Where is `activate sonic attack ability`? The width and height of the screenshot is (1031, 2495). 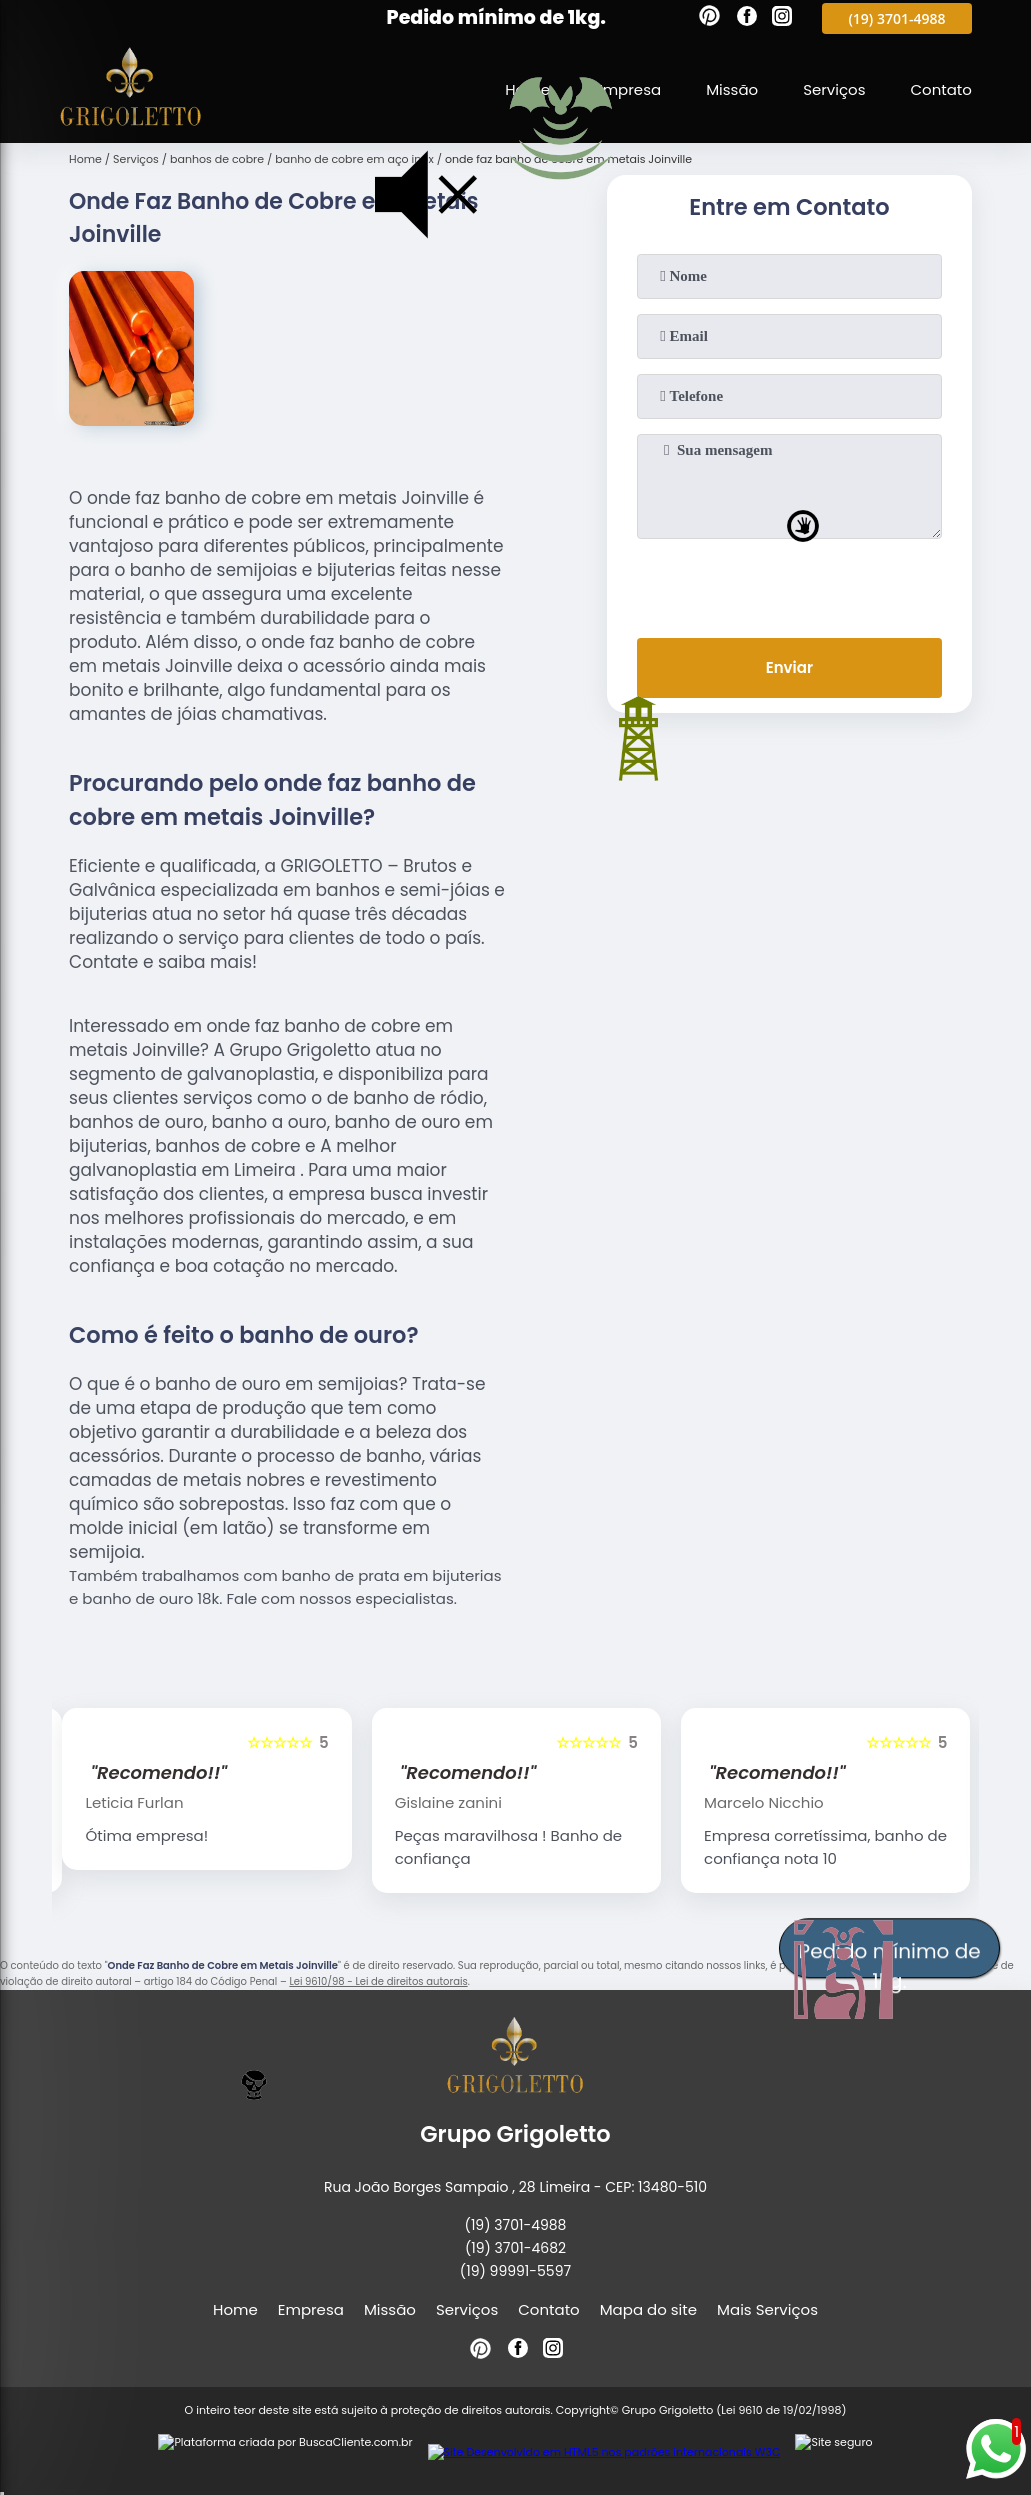
activate sonic attack ability is located at coordinates (560, 128).